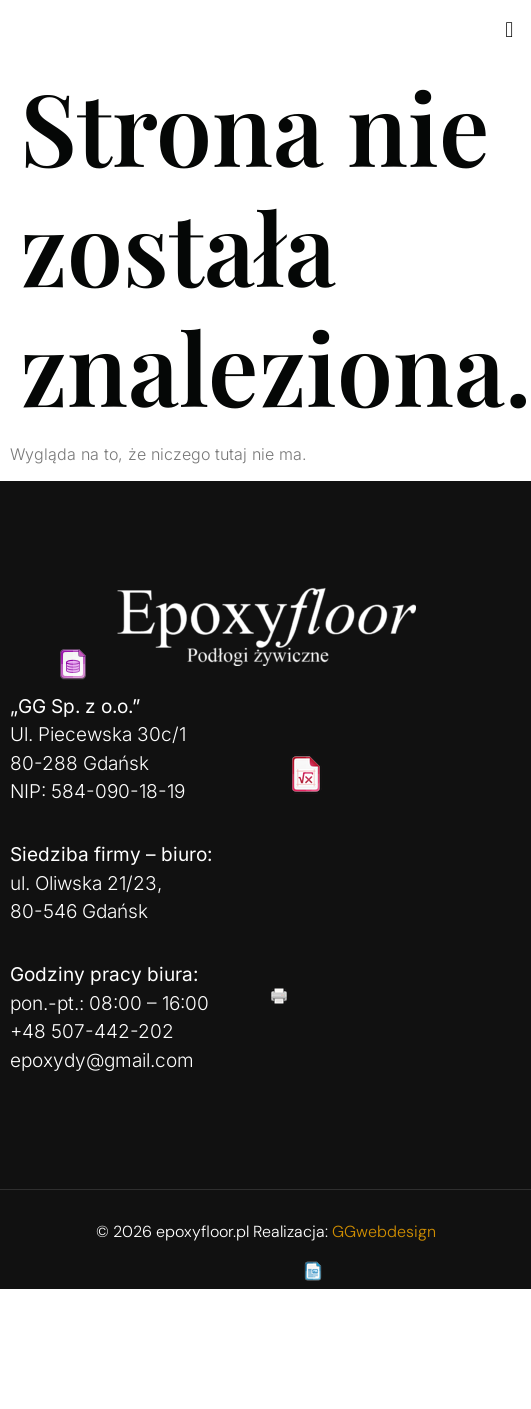 The image size is (531, 1409). Describe the element at coordinates (313, 1271) in the screenshot. I see `open a text document template file` at that location.